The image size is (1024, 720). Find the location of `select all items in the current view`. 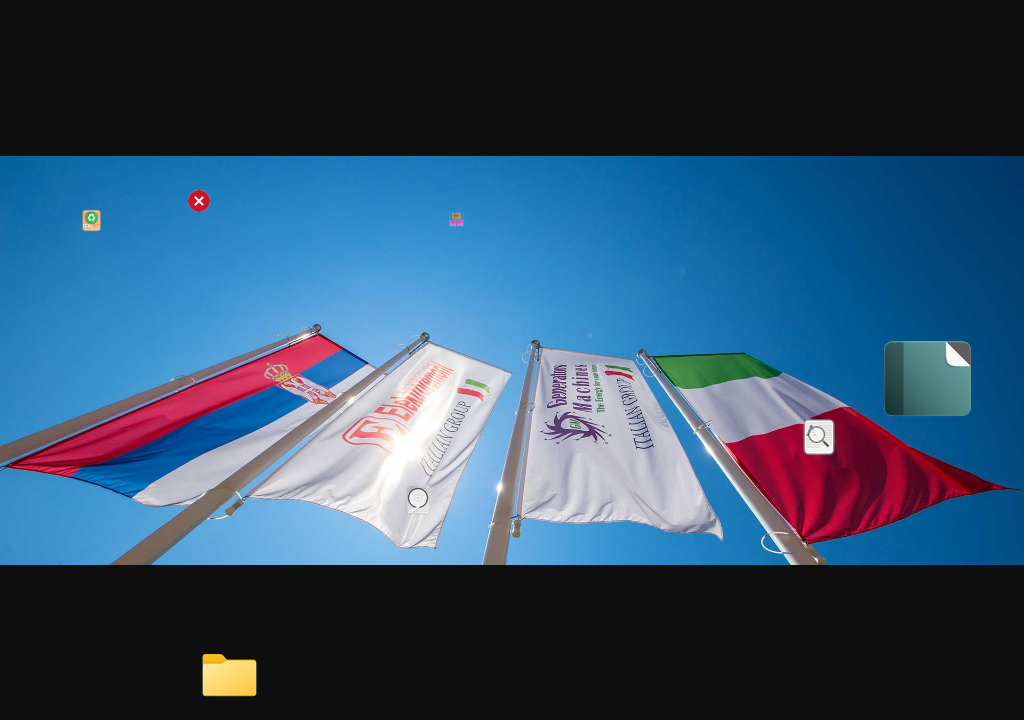

select all items in the current view is located at coordinates (456, 219).